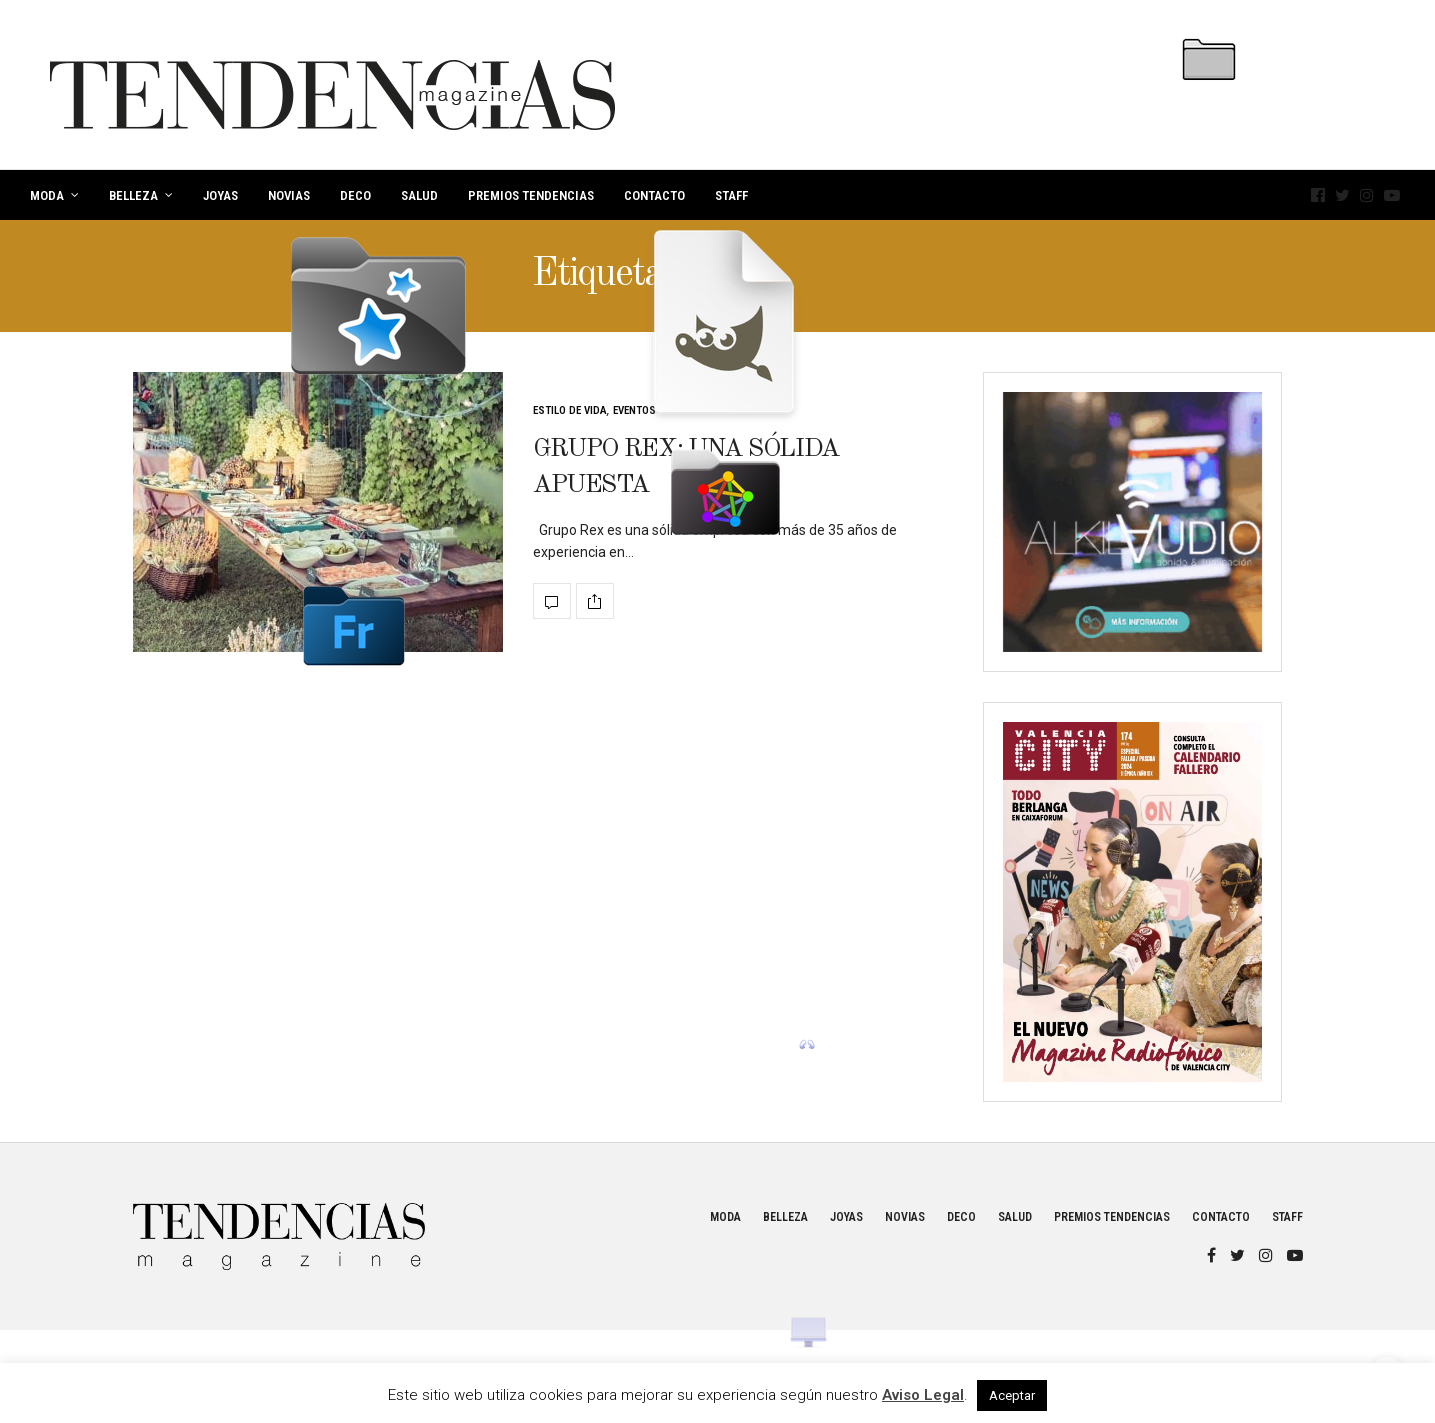 The height and width of the screenshot is (1423, 1435). I want to click on access a mail folder in the sidebar, so click(1209, 59).